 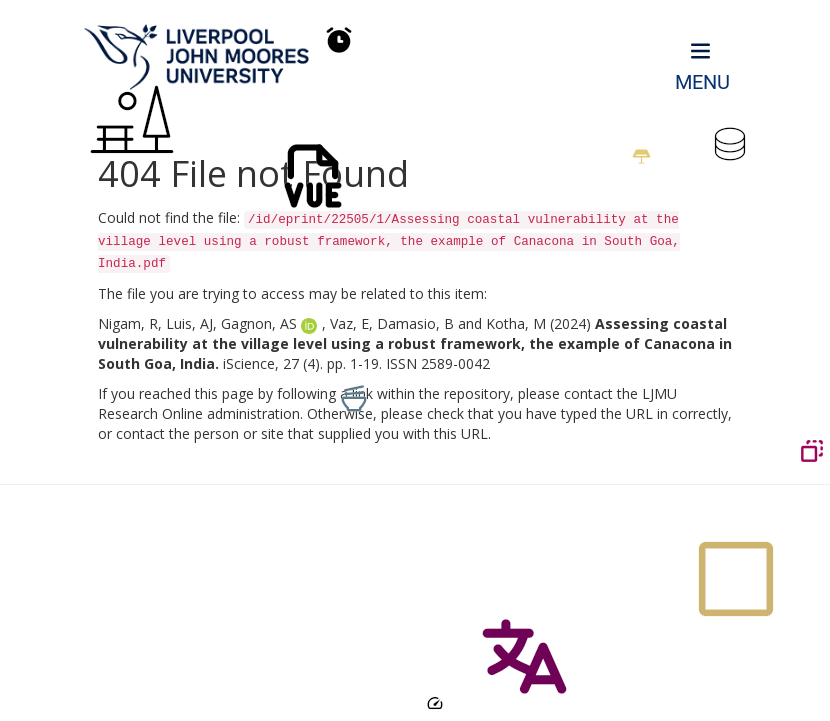 I want to click on vue.js file type indicator, so click(x=313, y=176).